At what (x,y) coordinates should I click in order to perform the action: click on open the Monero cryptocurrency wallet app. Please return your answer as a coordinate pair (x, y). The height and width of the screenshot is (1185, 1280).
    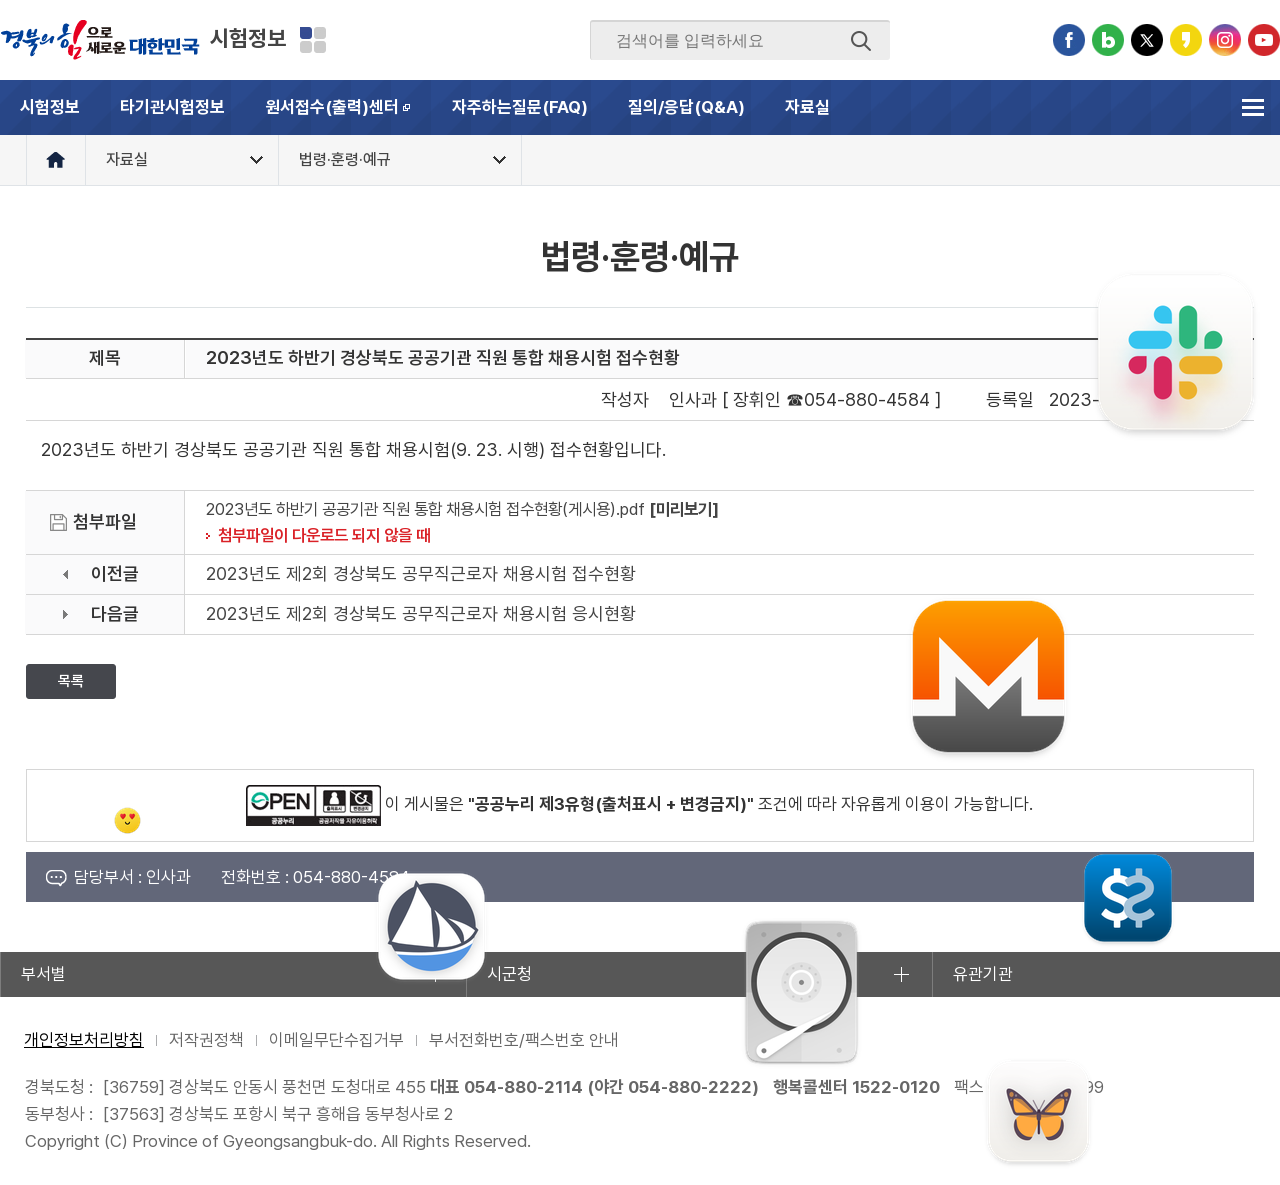
    Looking at the image, I should click on (988, 676).